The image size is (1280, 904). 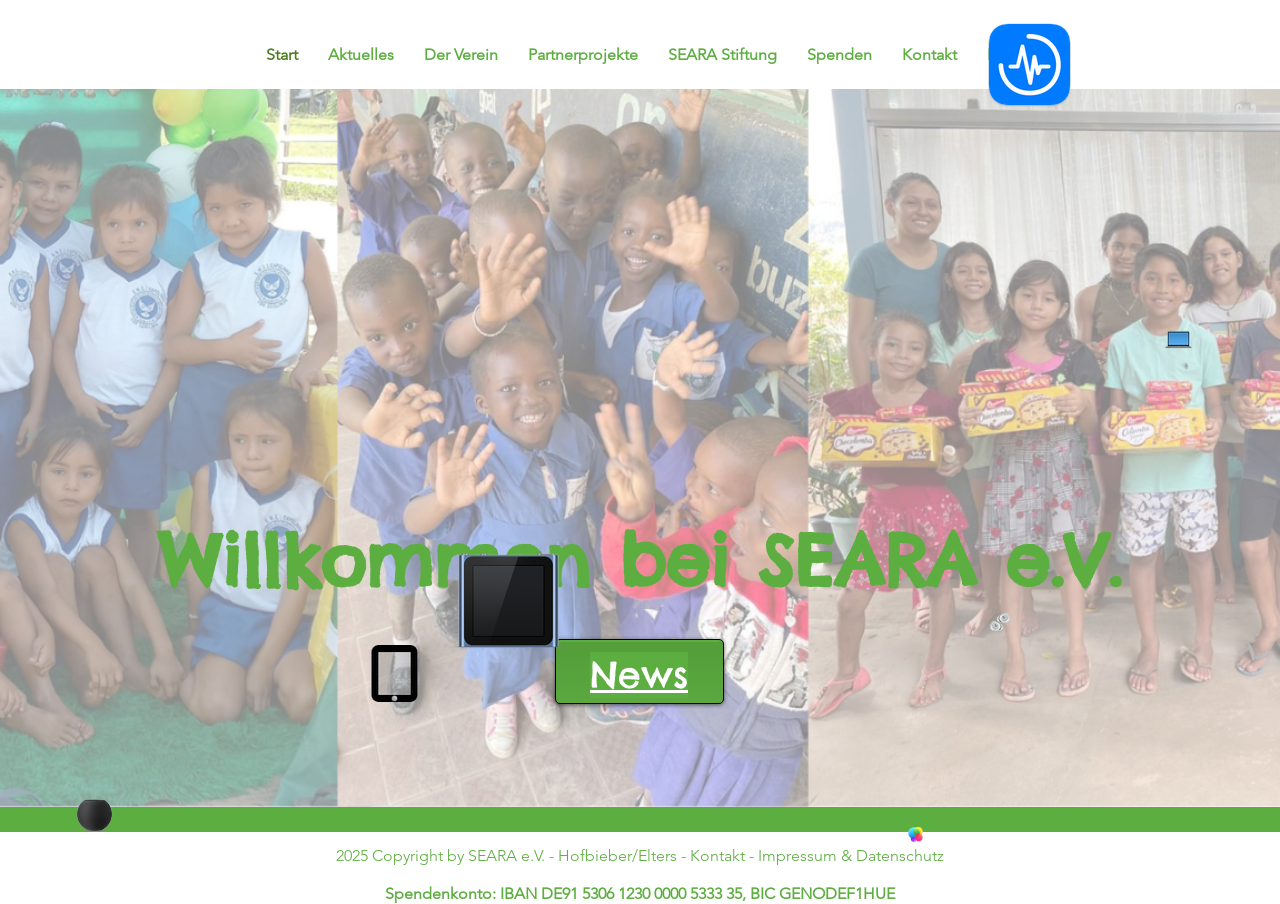 What do you see at coordinates (915, 834) in the screenshot?
I see `access game center account settings` at bounding box center [915, 834].